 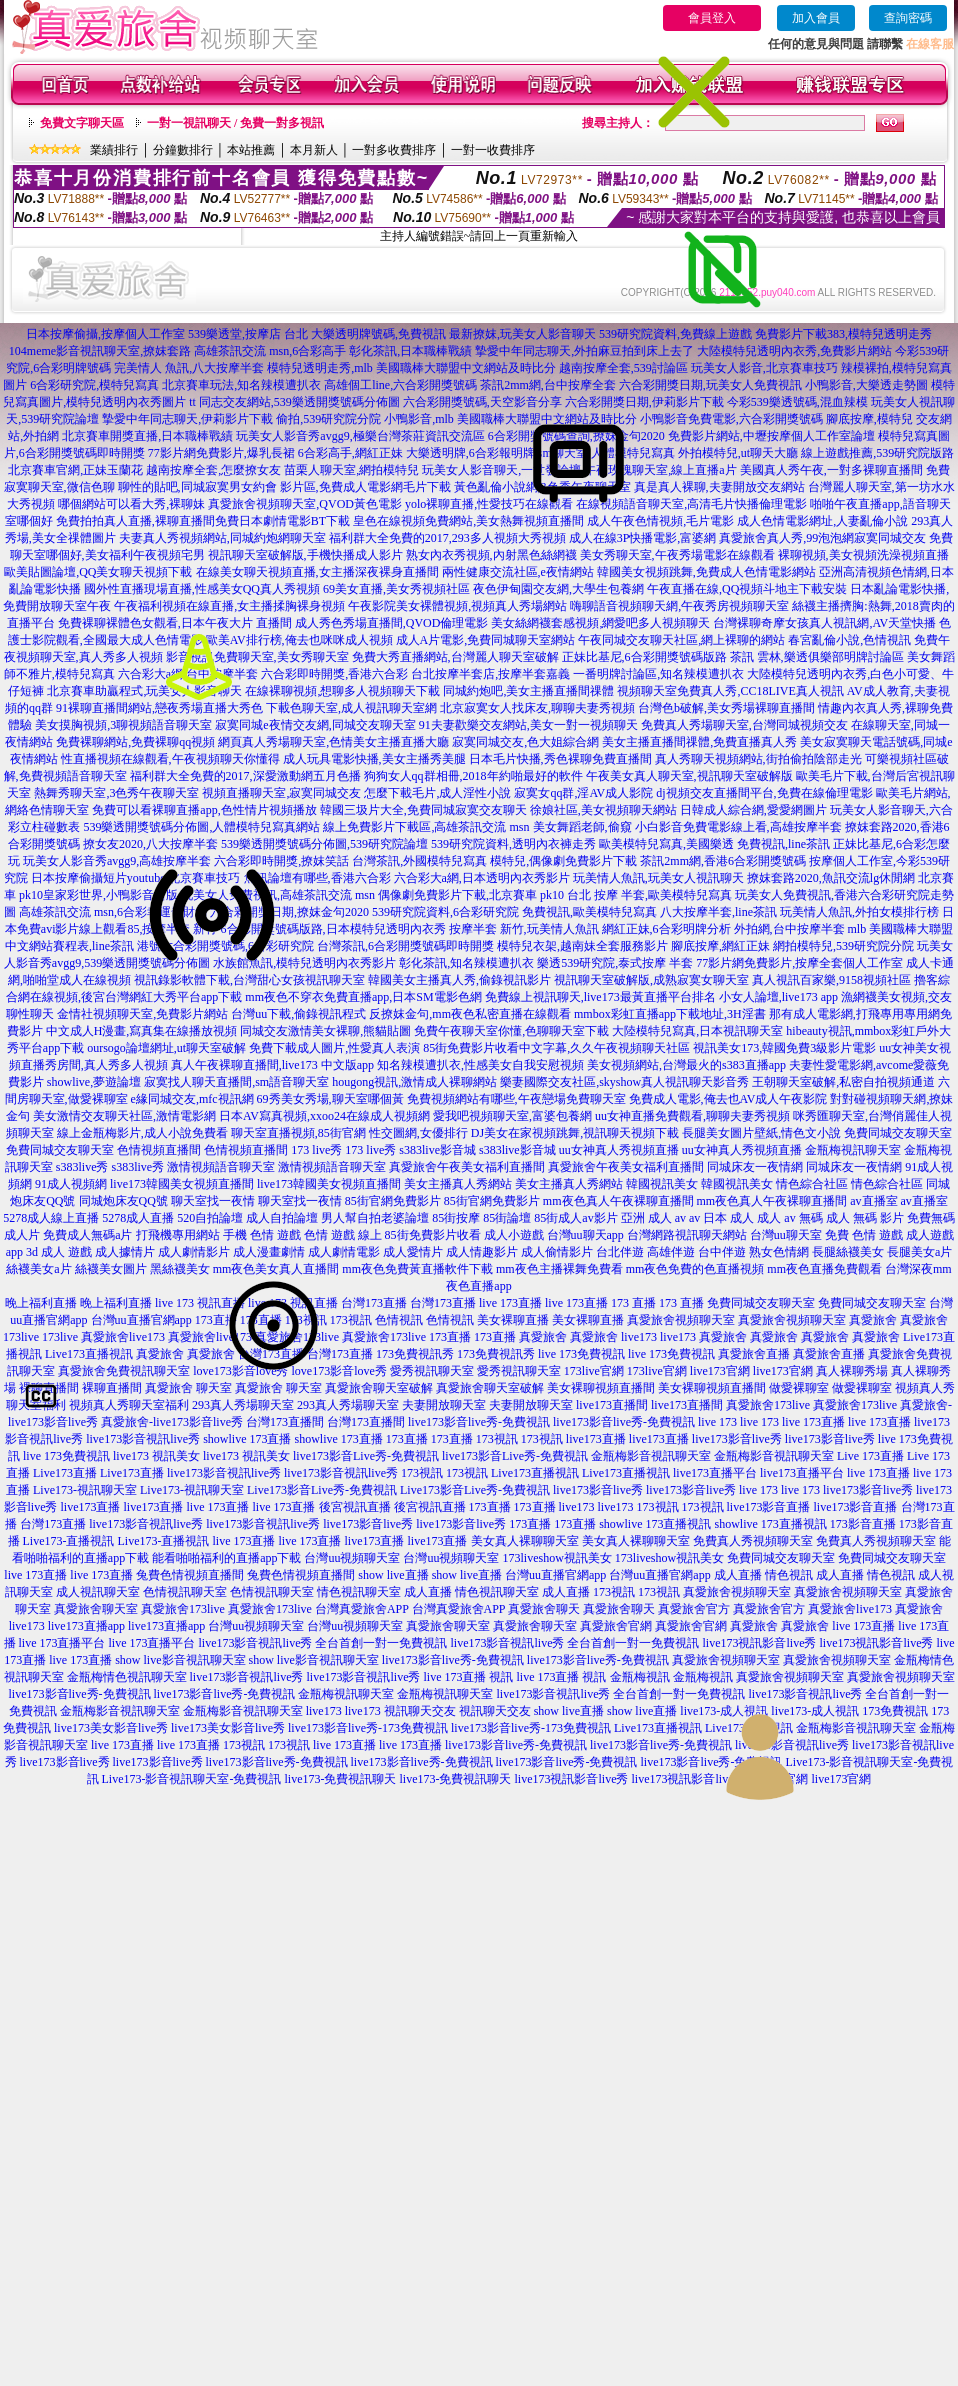 I want to click on close the current window or dialog, so click(x=694, y=92).